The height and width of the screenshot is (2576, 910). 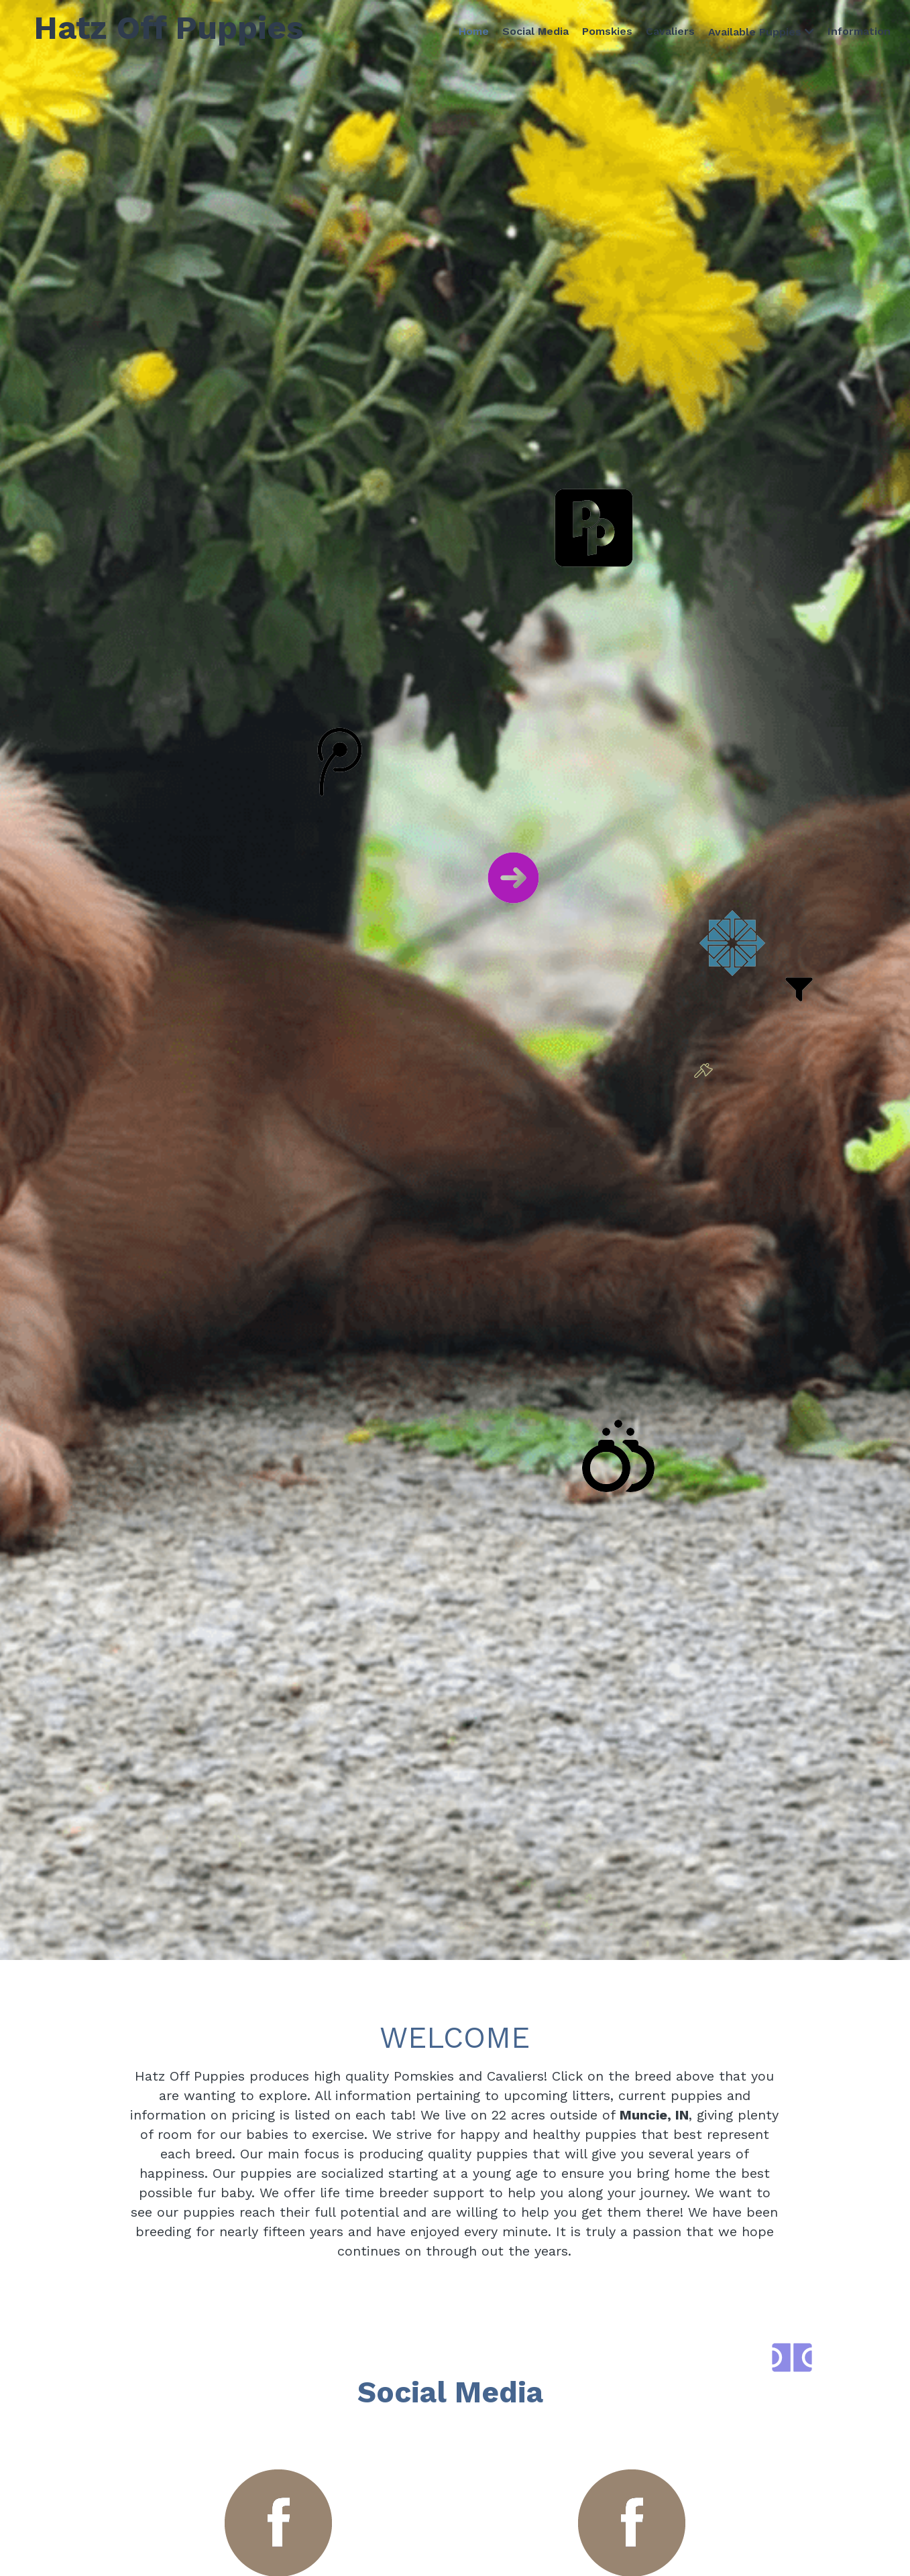 What do you see at coordinates (799, 987) in the screenshot?
I see `filter or sort content` at bounding box center [799, 987].